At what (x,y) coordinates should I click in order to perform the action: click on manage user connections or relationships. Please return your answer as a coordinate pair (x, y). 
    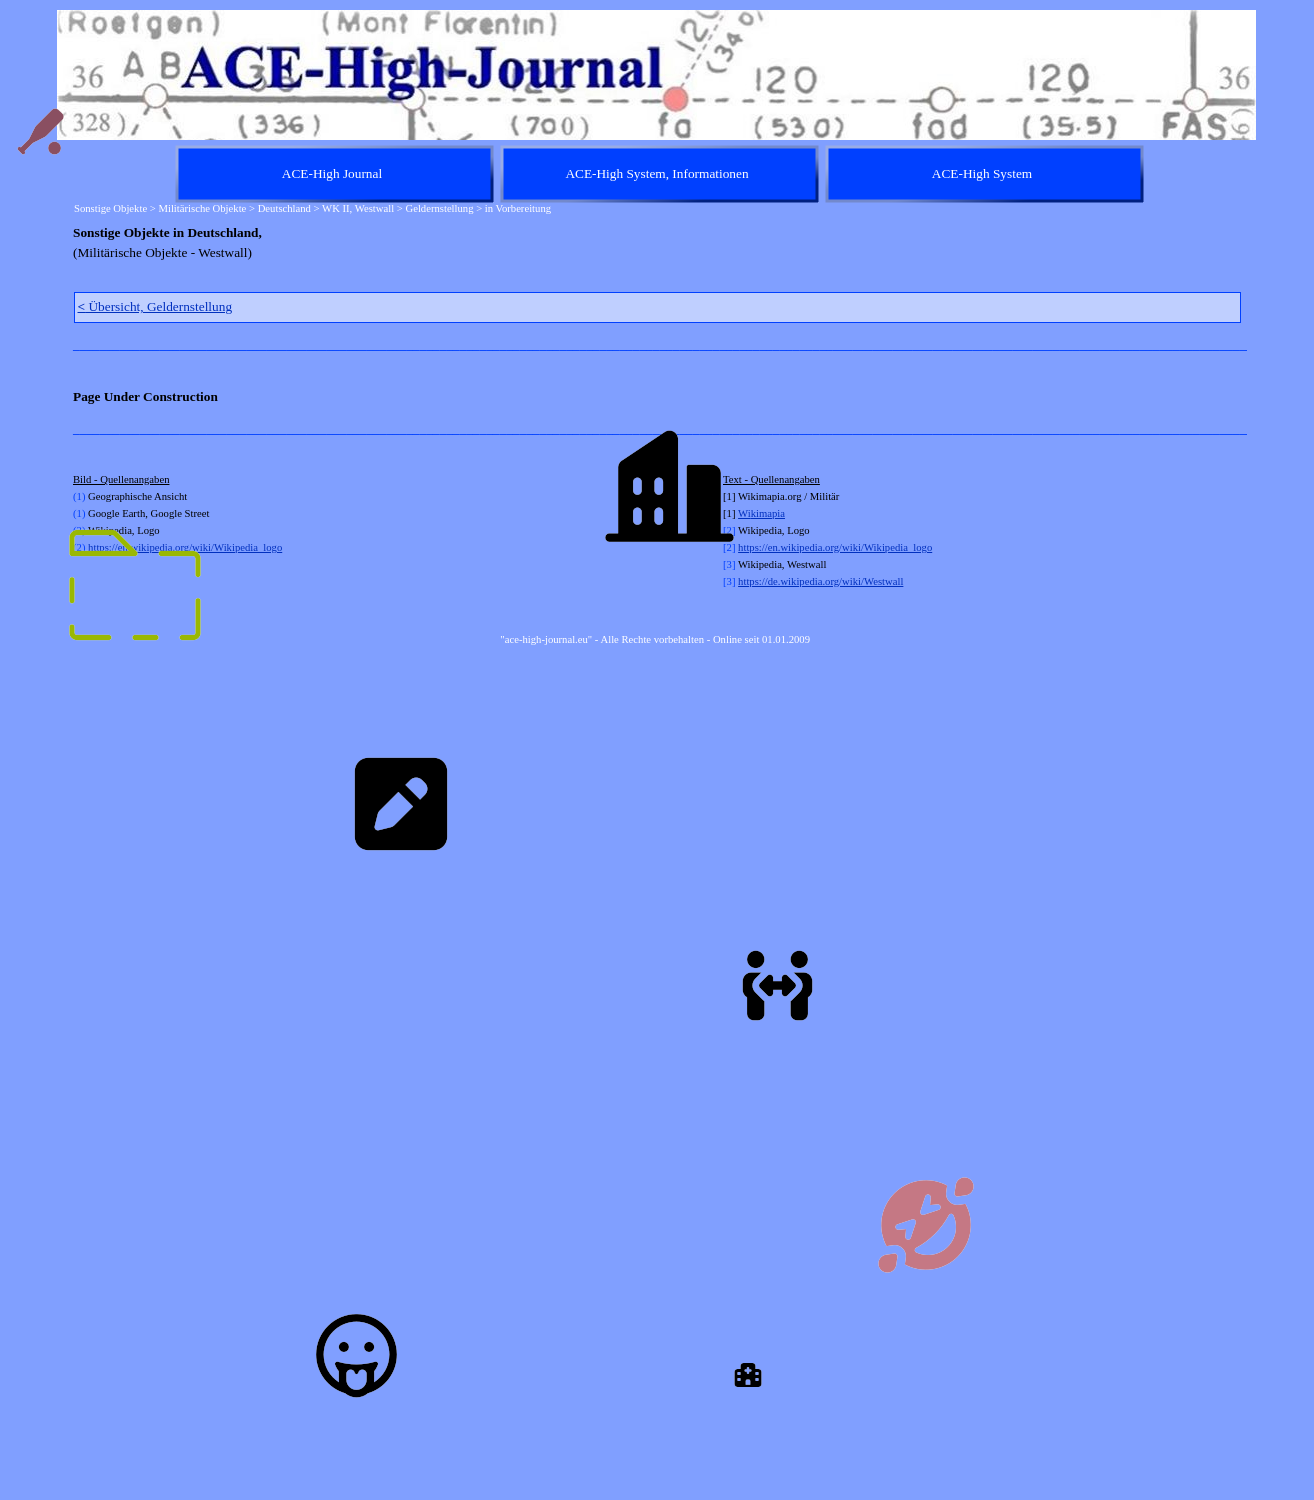
    Looking at the image, I should click on (777, 985).